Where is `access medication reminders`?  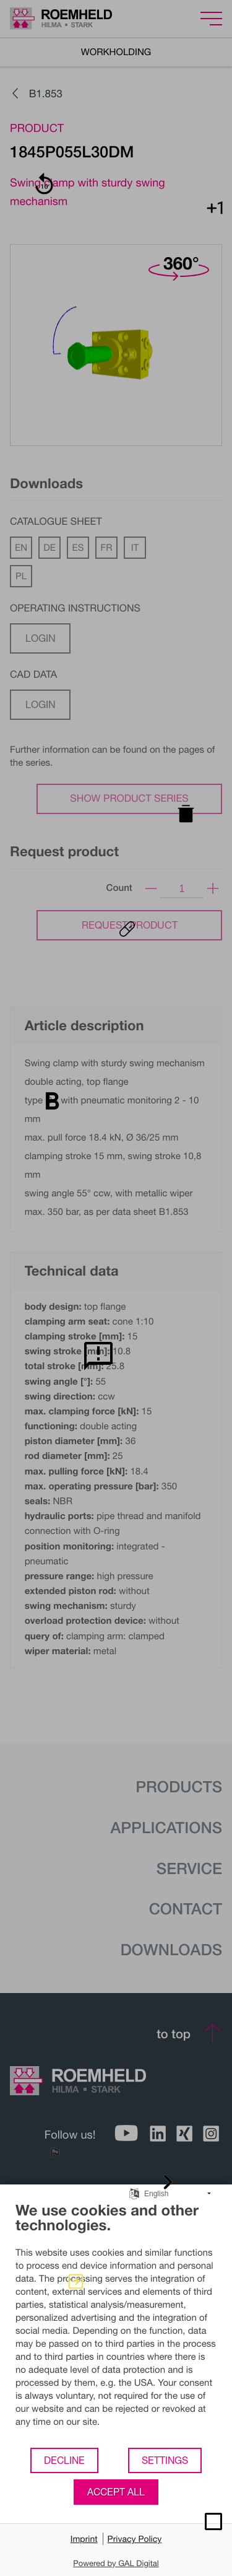
access medication reminders is located at coordinates (127, 929).